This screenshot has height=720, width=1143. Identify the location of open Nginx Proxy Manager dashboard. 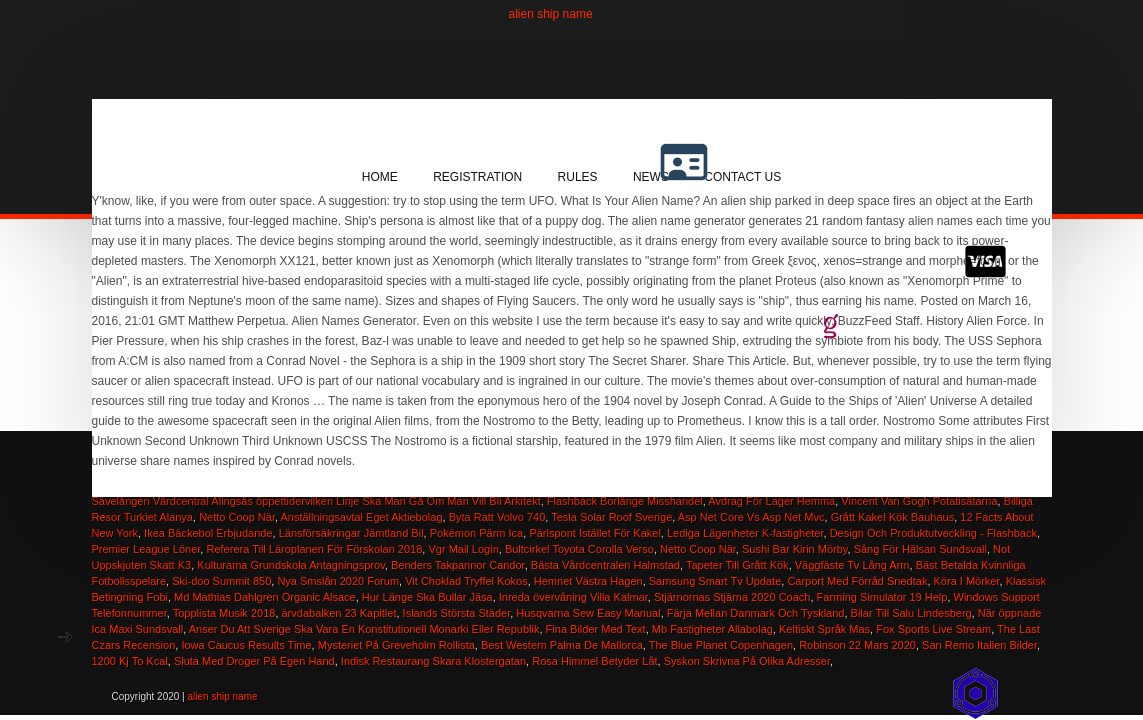
(975, 693).